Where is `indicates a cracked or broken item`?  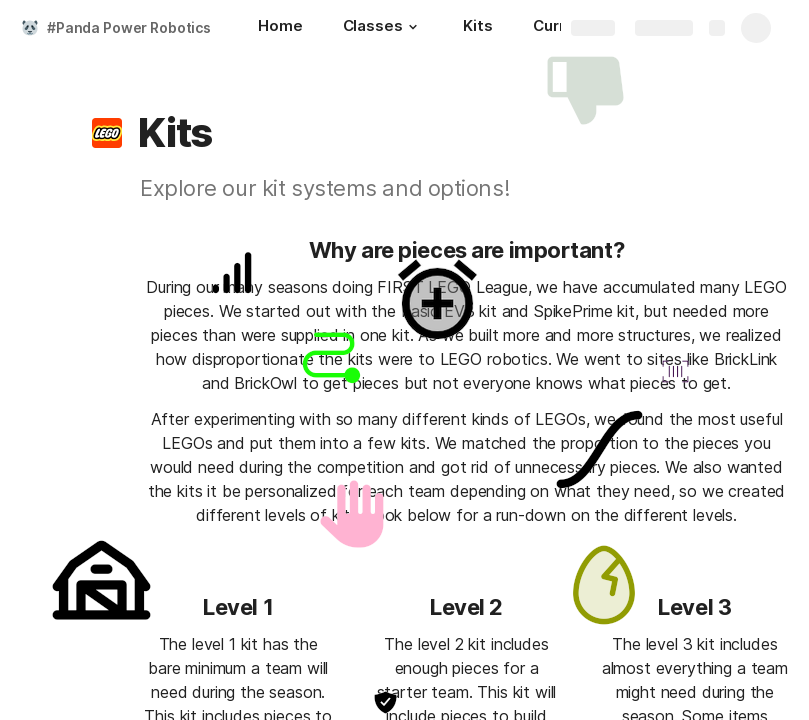
indicates a cracked or broken item is located at coordinates (604, 585).